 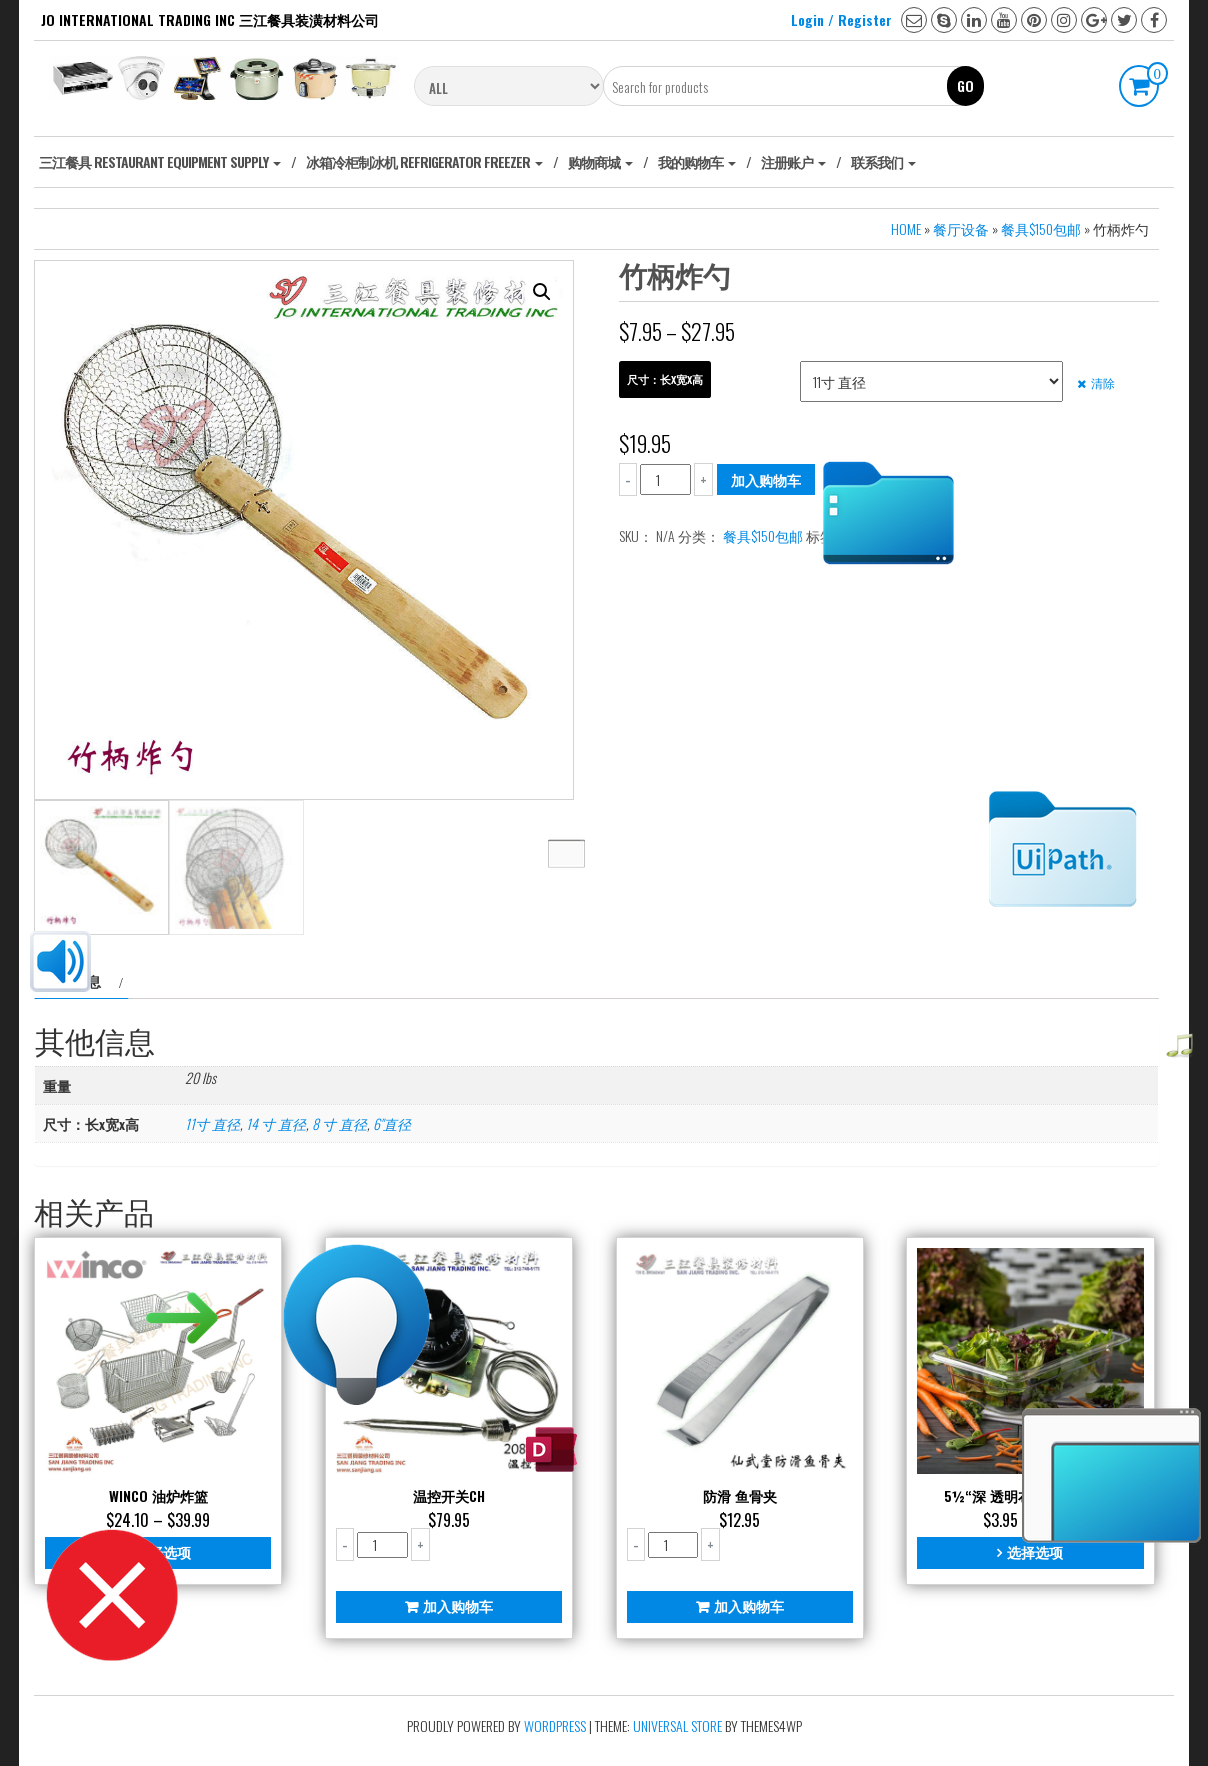 What do you see at coordinates (566, 853) in the screenshot?
I see `open a new window` at bounding box center [566, 853].